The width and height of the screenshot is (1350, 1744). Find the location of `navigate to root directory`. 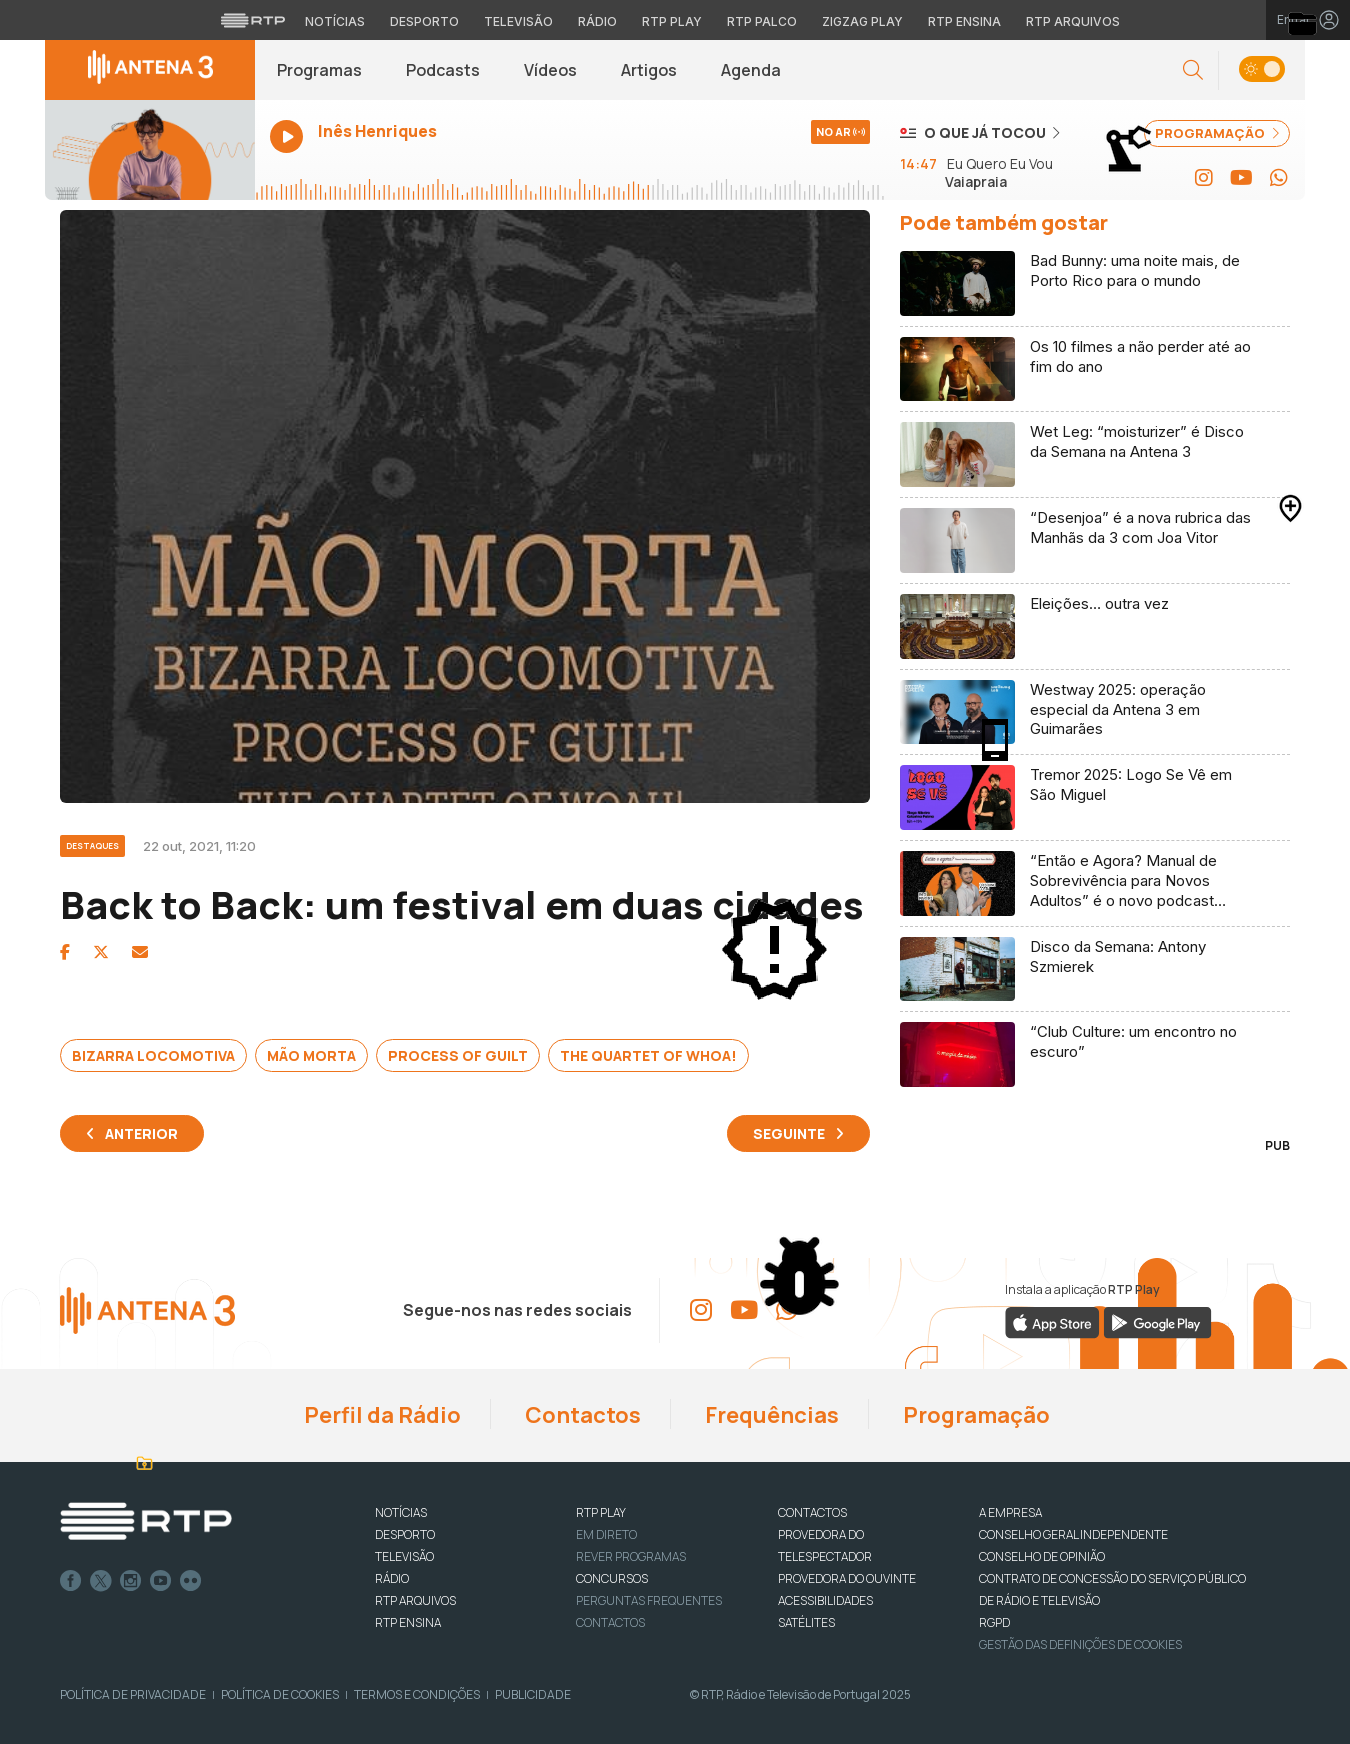

navigate to root directory is located at coordinates (144, 1463).